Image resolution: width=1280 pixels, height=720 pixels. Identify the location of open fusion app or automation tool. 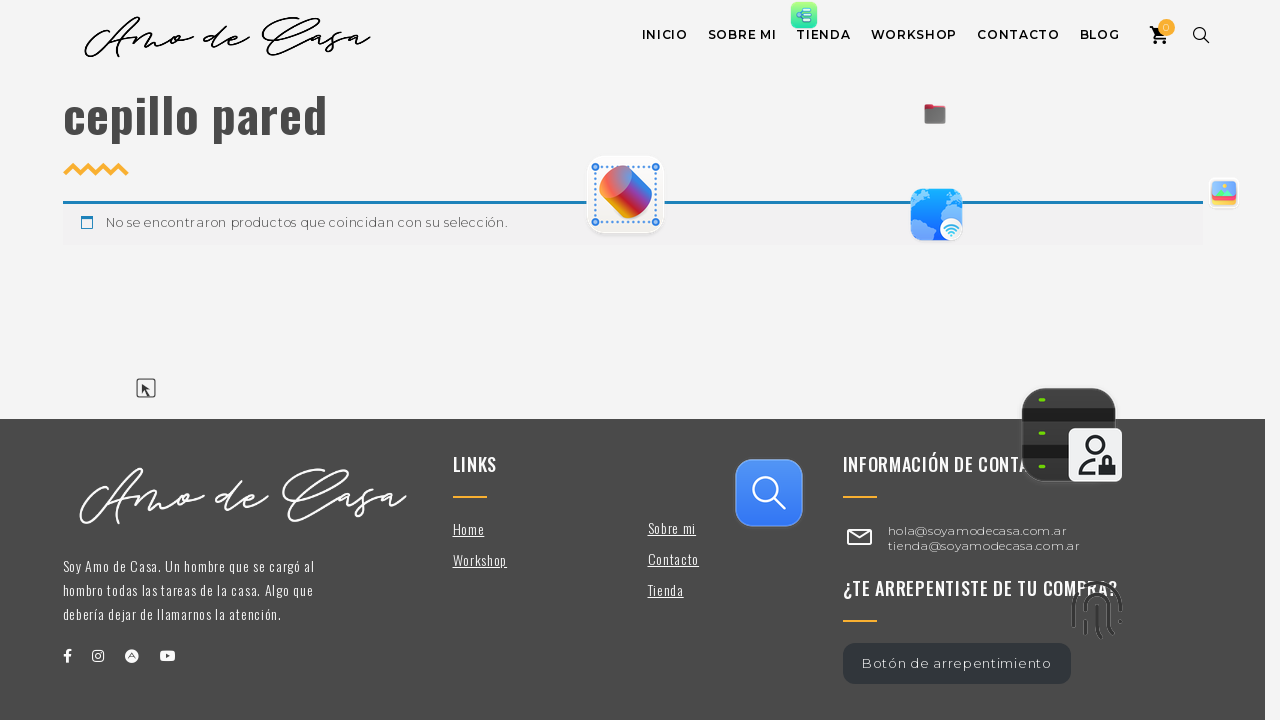
(146, 388).